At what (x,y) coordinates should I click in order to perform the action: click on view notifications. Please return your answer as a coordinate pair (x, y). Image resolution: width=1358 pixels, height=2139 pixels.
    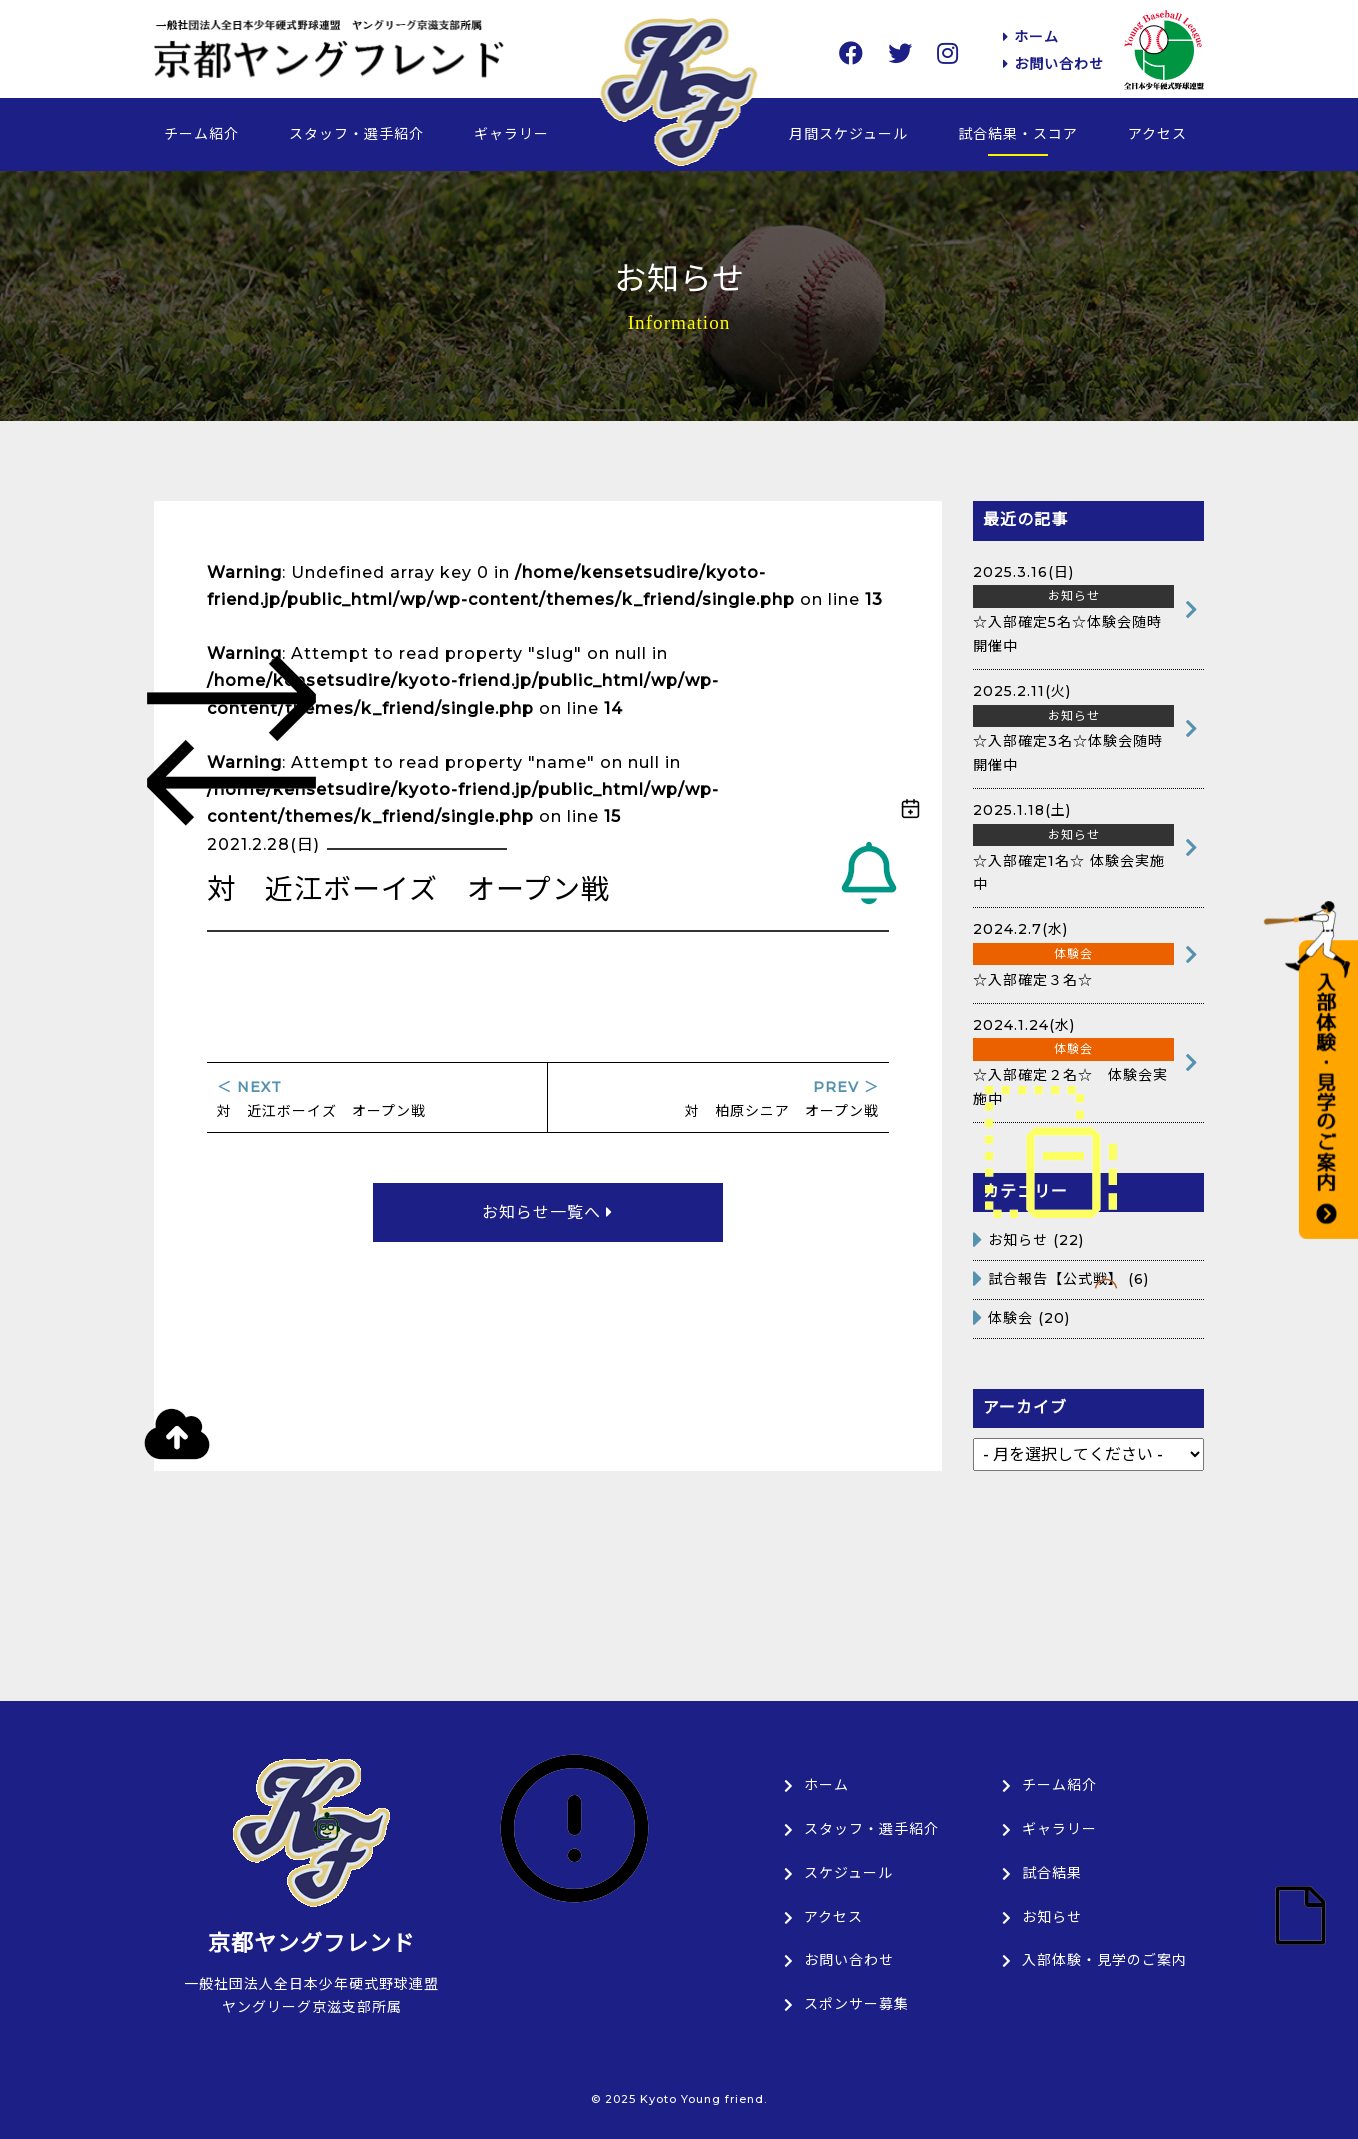
    Looking at the image, I should click on (869, 873).